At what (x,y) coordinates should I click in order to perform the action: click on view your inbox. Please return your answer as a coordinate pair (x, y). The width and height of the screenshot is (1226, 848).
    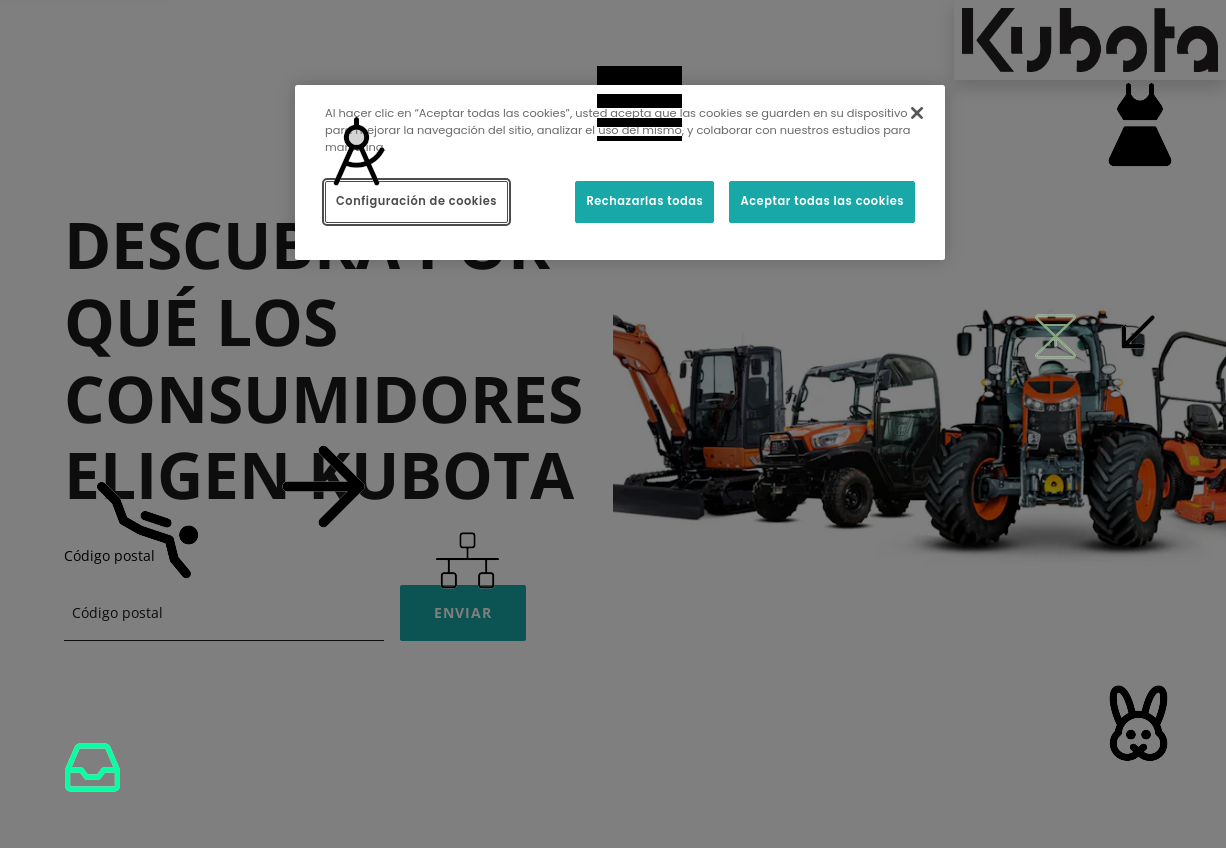
    Looking at the image, I should click on (92, 767).